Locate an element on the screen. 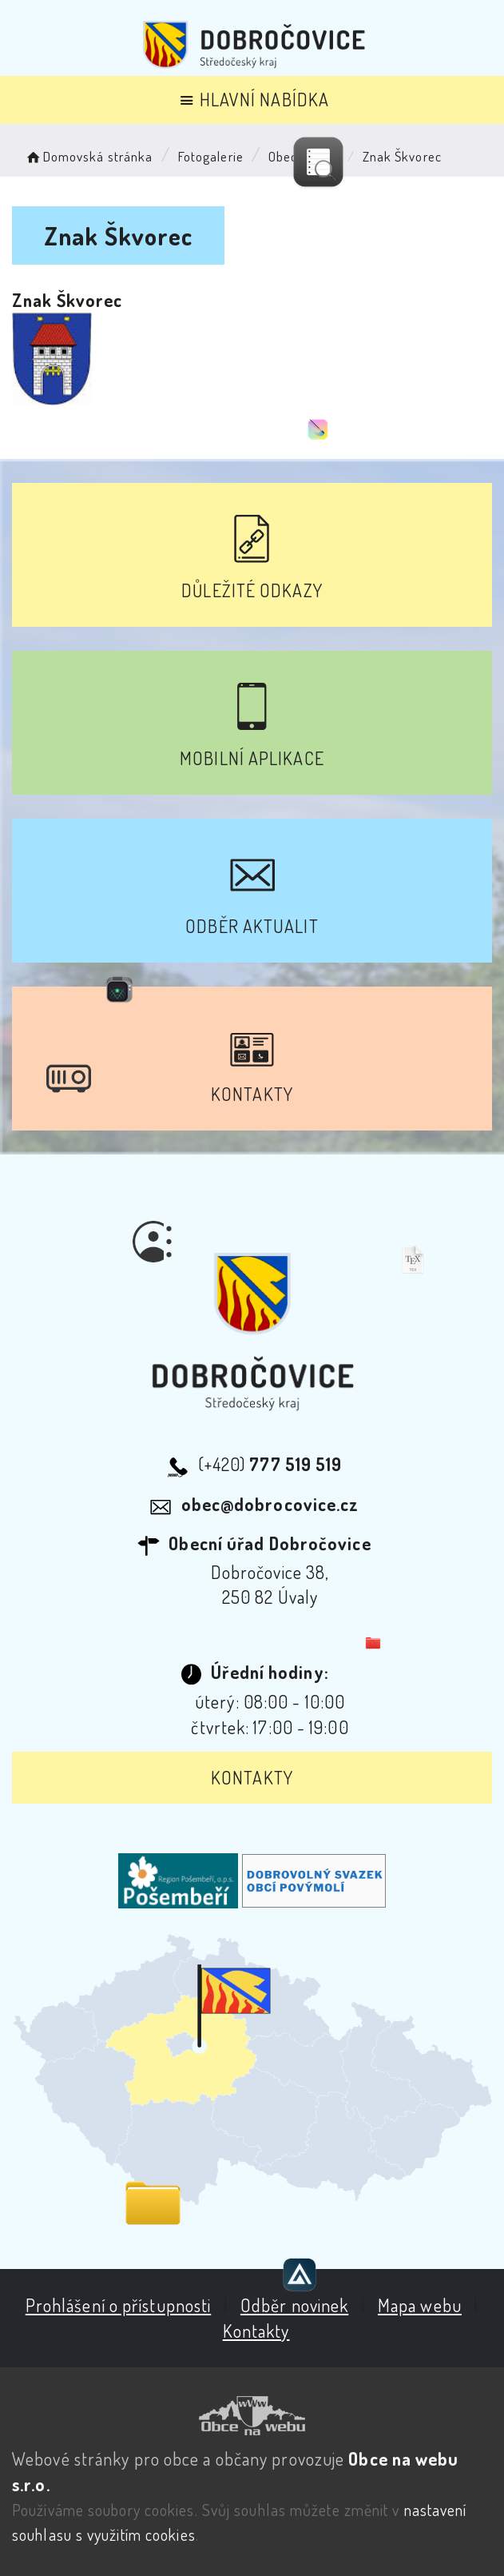 The image size is (504, 2576). open Echo app is located at coordinates (119, 989).